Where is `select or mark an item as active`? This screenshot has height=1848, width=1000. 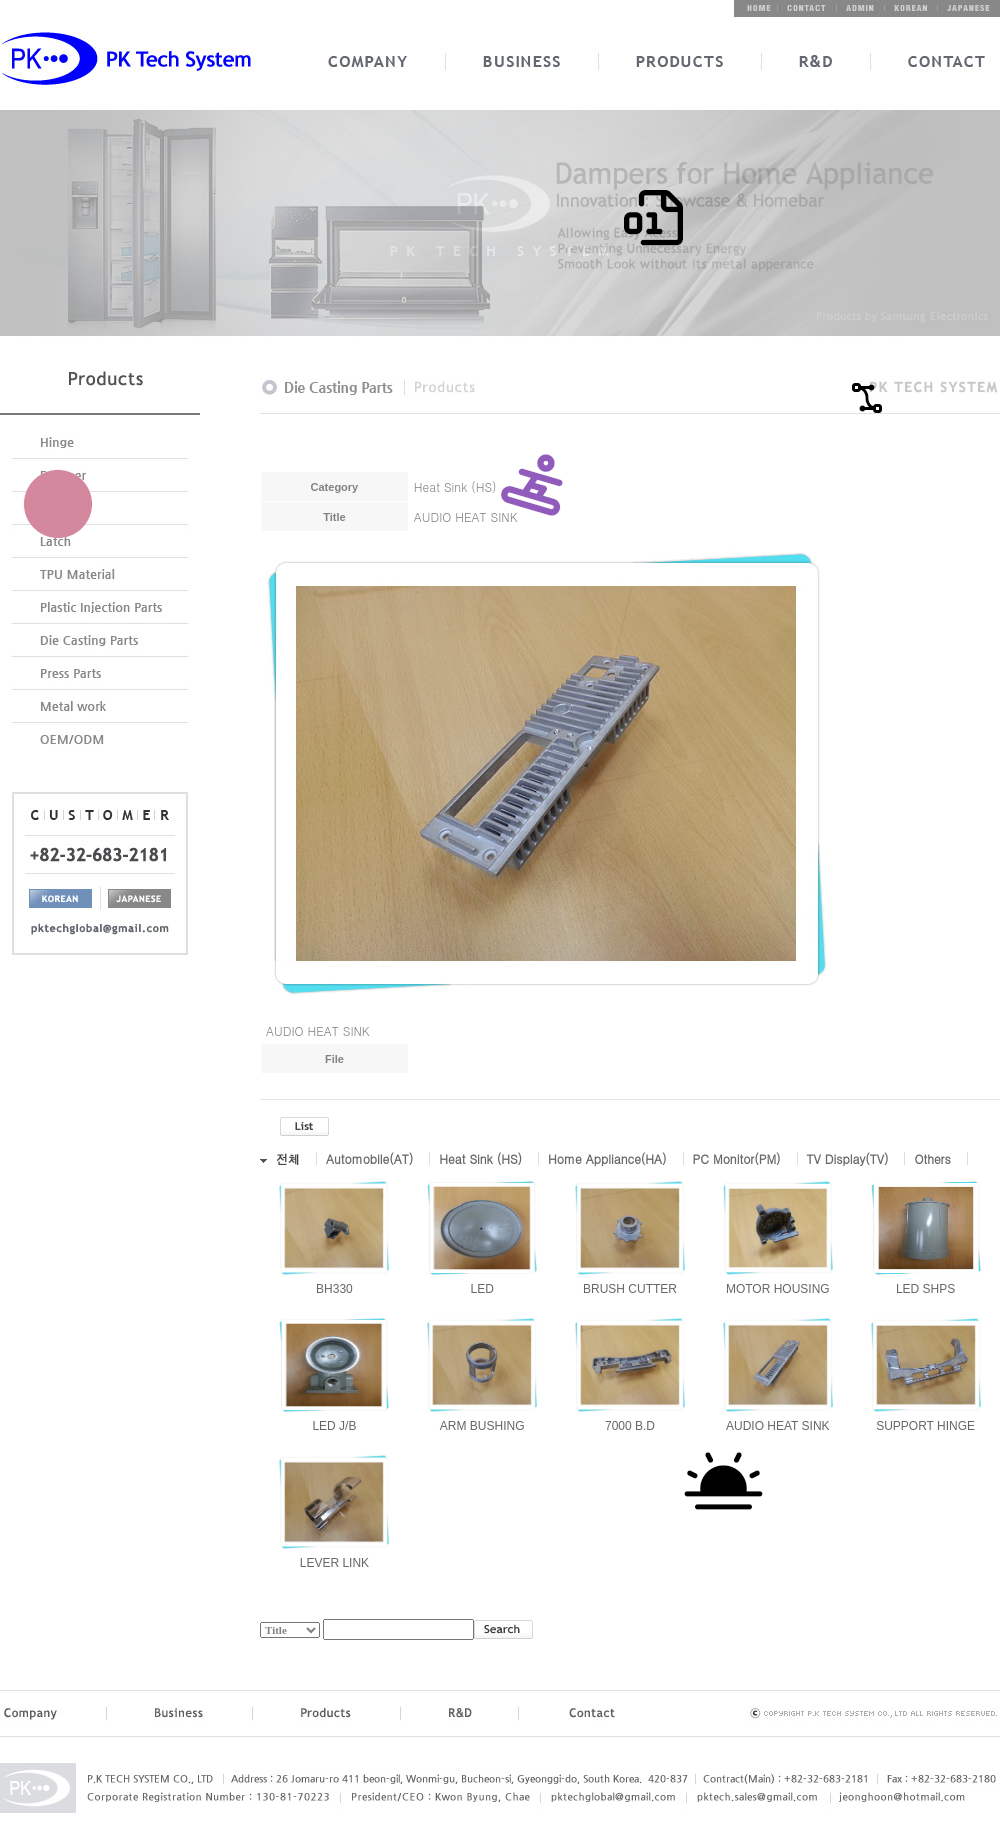
select or mark an item as active is located at coordinates (58, 504).